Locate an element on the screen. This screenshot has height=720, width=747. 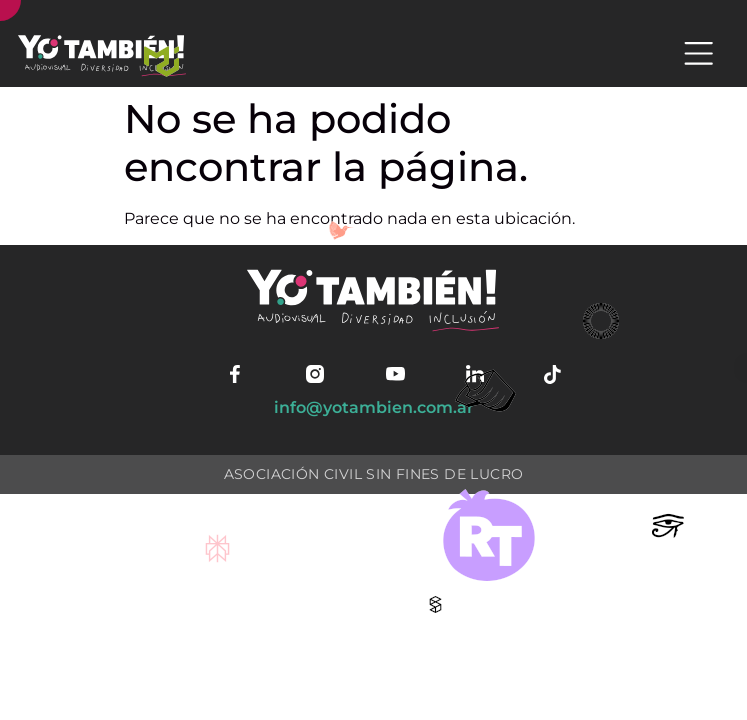
photon logo is located at coordinates (601, 321).